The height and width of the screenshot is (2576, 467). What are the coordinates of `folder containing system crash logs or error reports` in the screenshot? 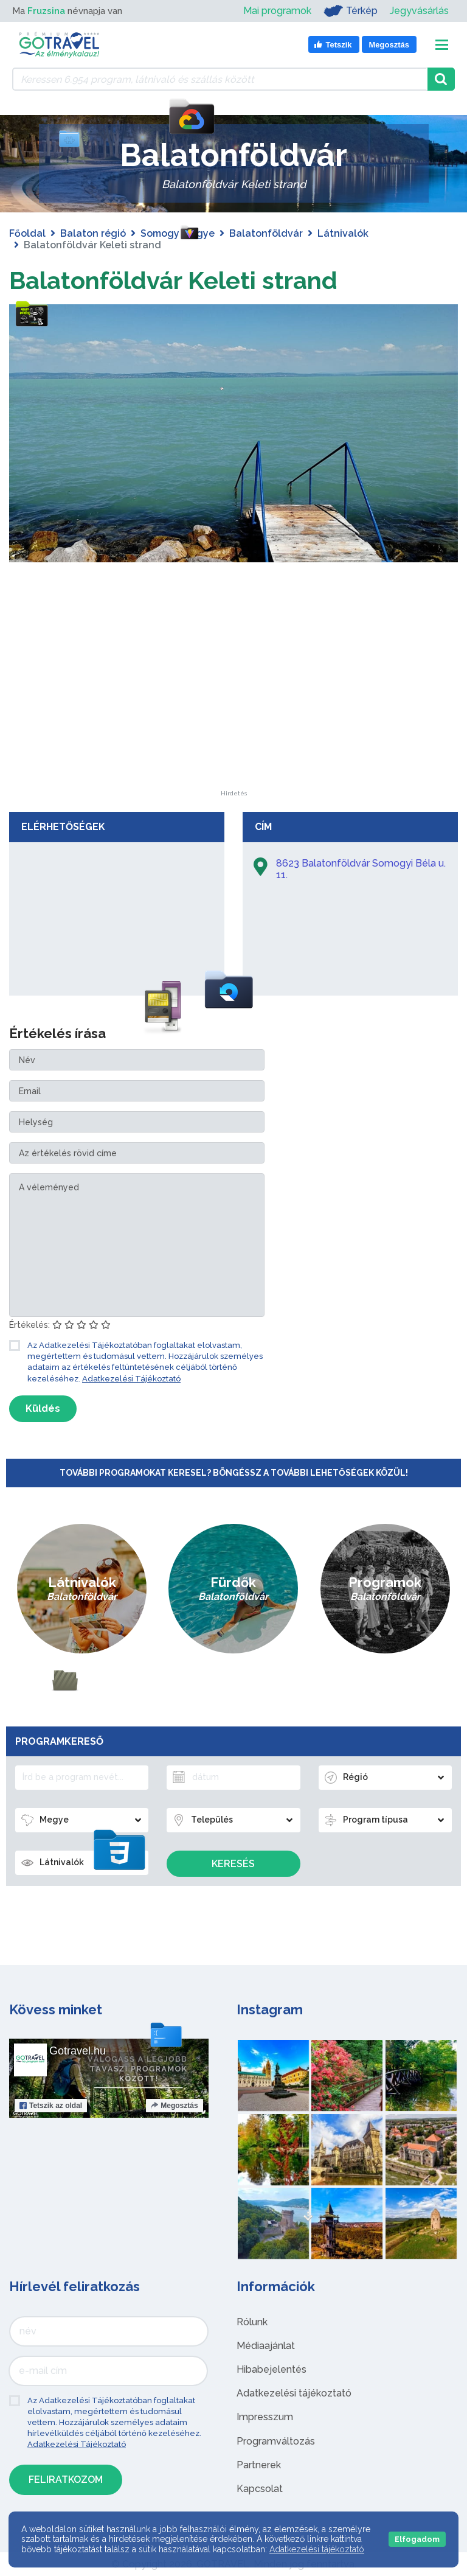 It's located at (166, 2036).